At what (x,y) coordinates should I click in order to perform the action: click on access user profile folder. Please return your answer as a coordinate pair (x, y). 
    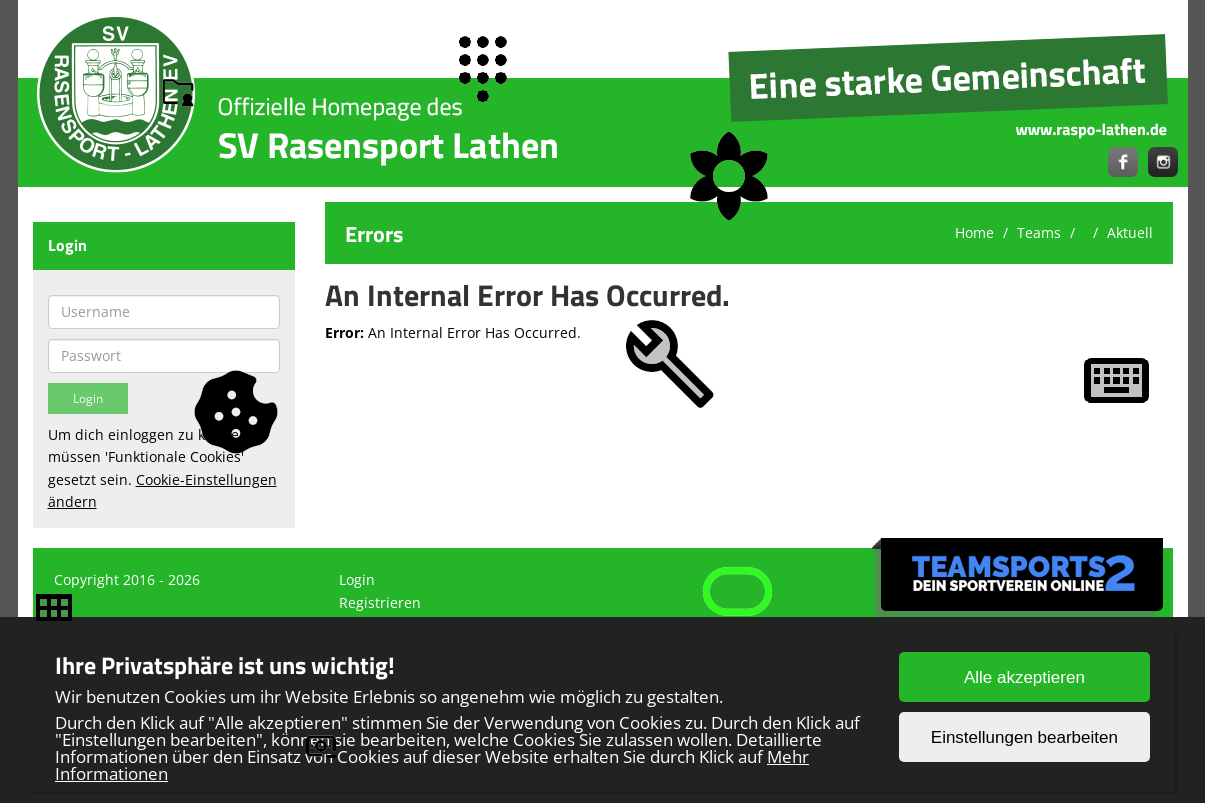
    Looking at the image, I should click on (178, 91).